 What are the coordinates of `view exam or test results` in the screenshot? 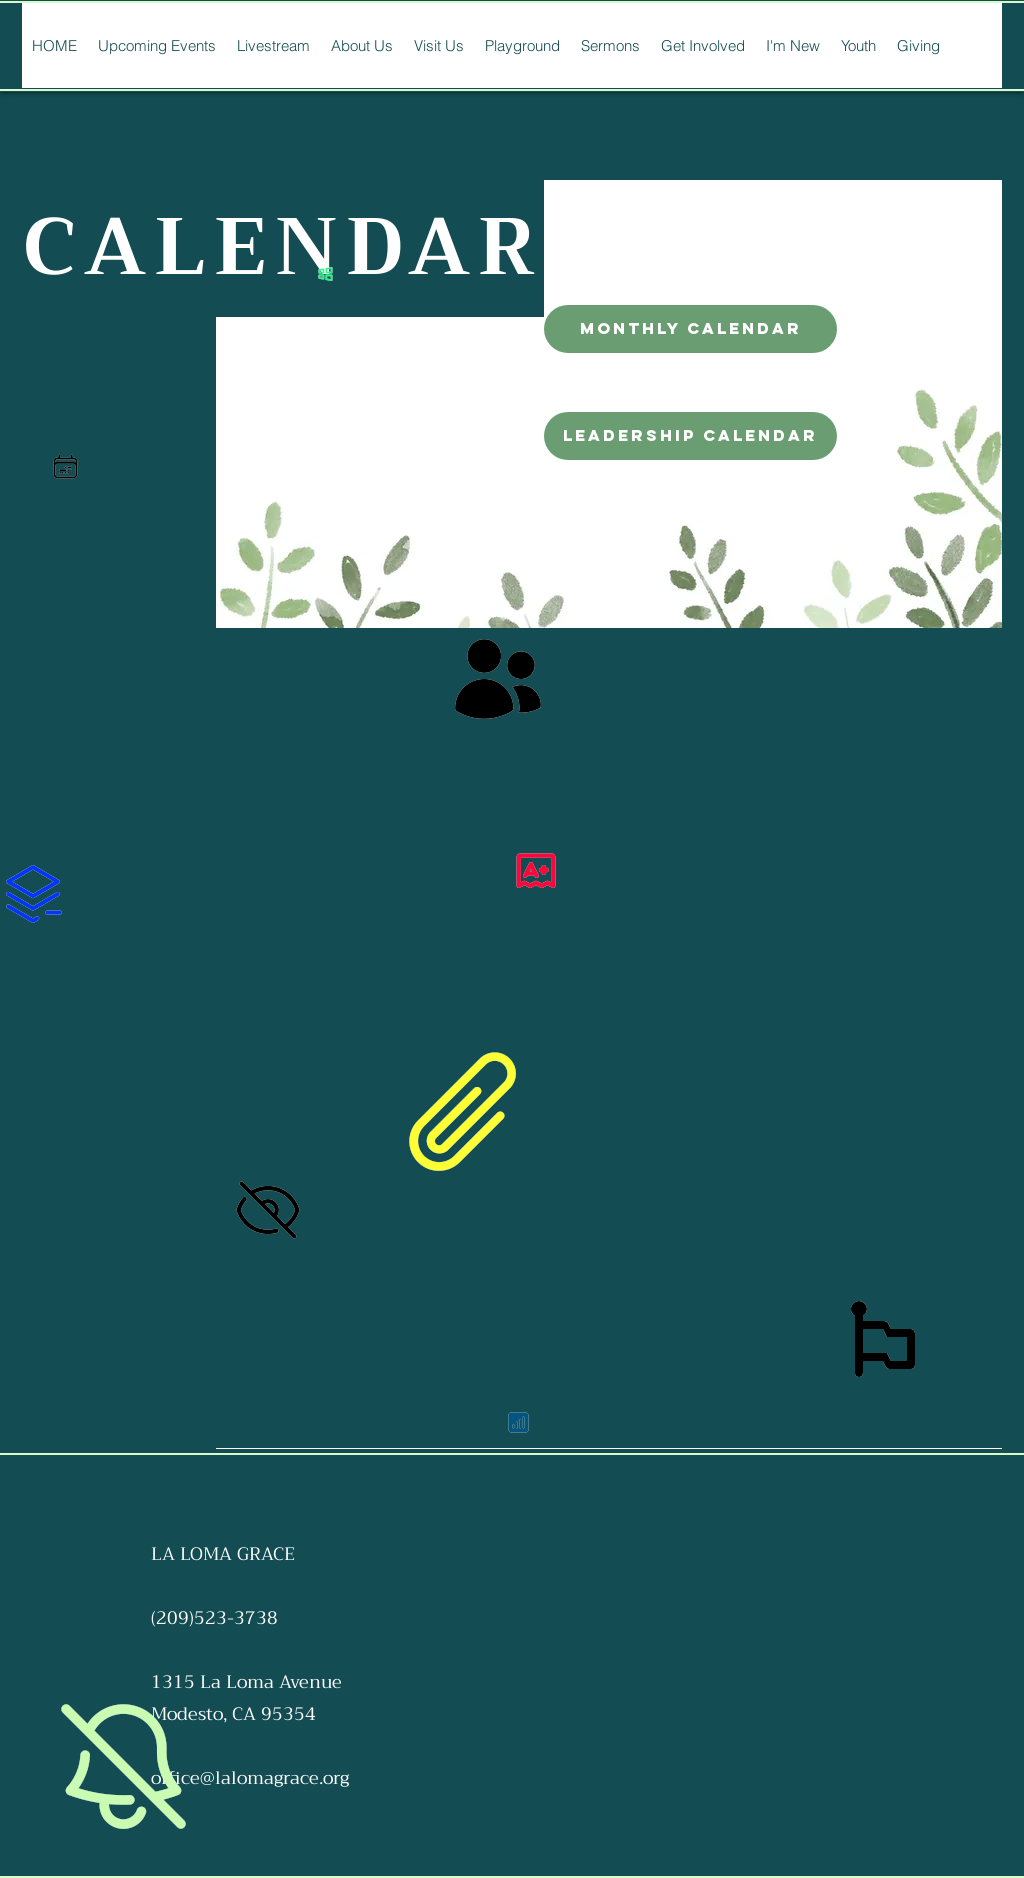 It's located at (536, 870).